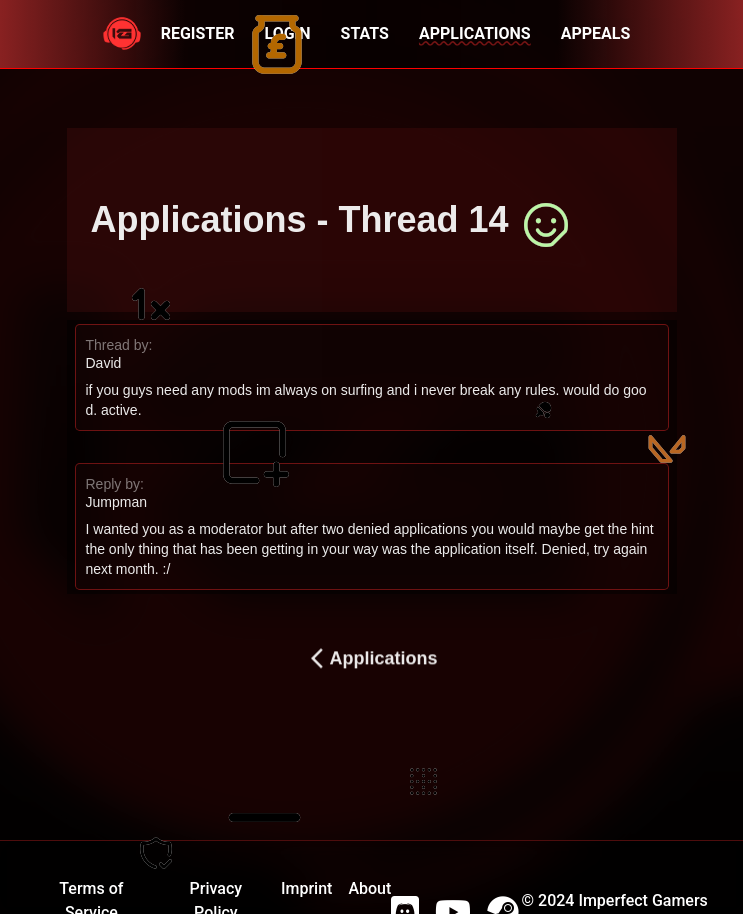 This screenshot has height=914, width=743. Describe the element at coordinates (277, 43) in the screenshot. I see `donate or tip in pounds` at that location.